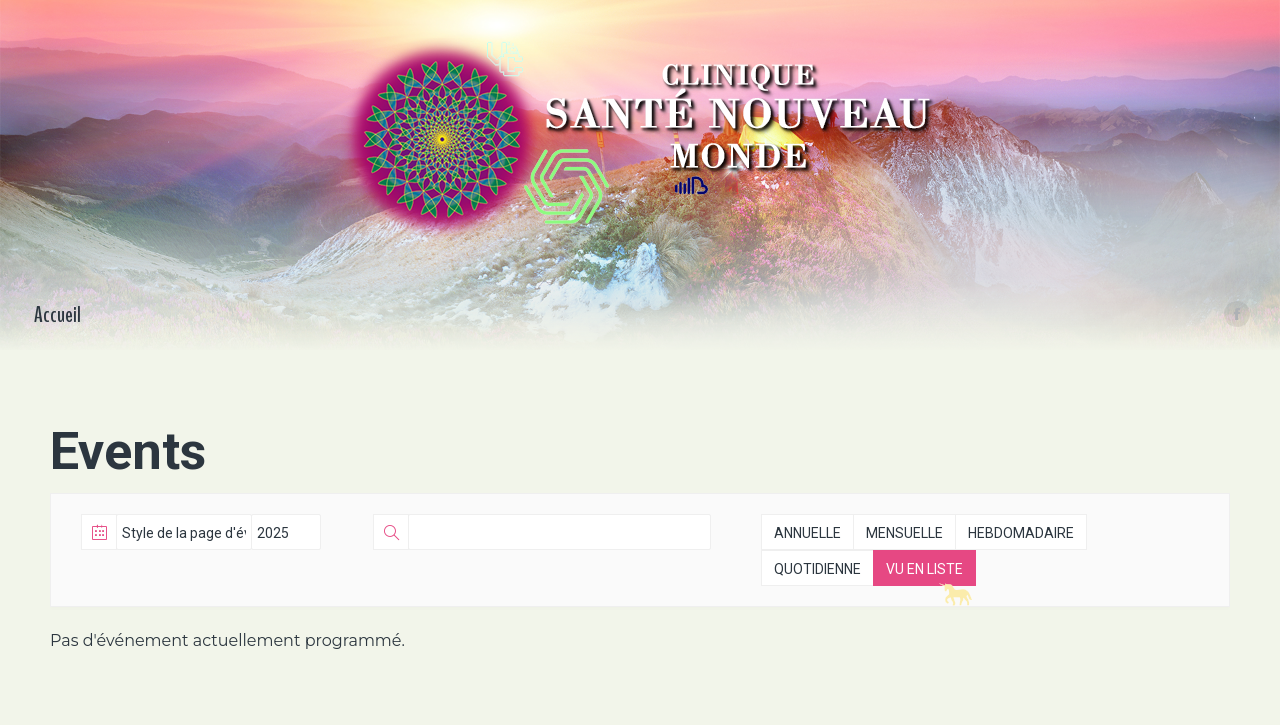 The image size is (1280, 725). What do you see at coordinates (505, 59) in the screenshot?
I see `open vencord discord client mod settings` at bounding box center [505, 59].